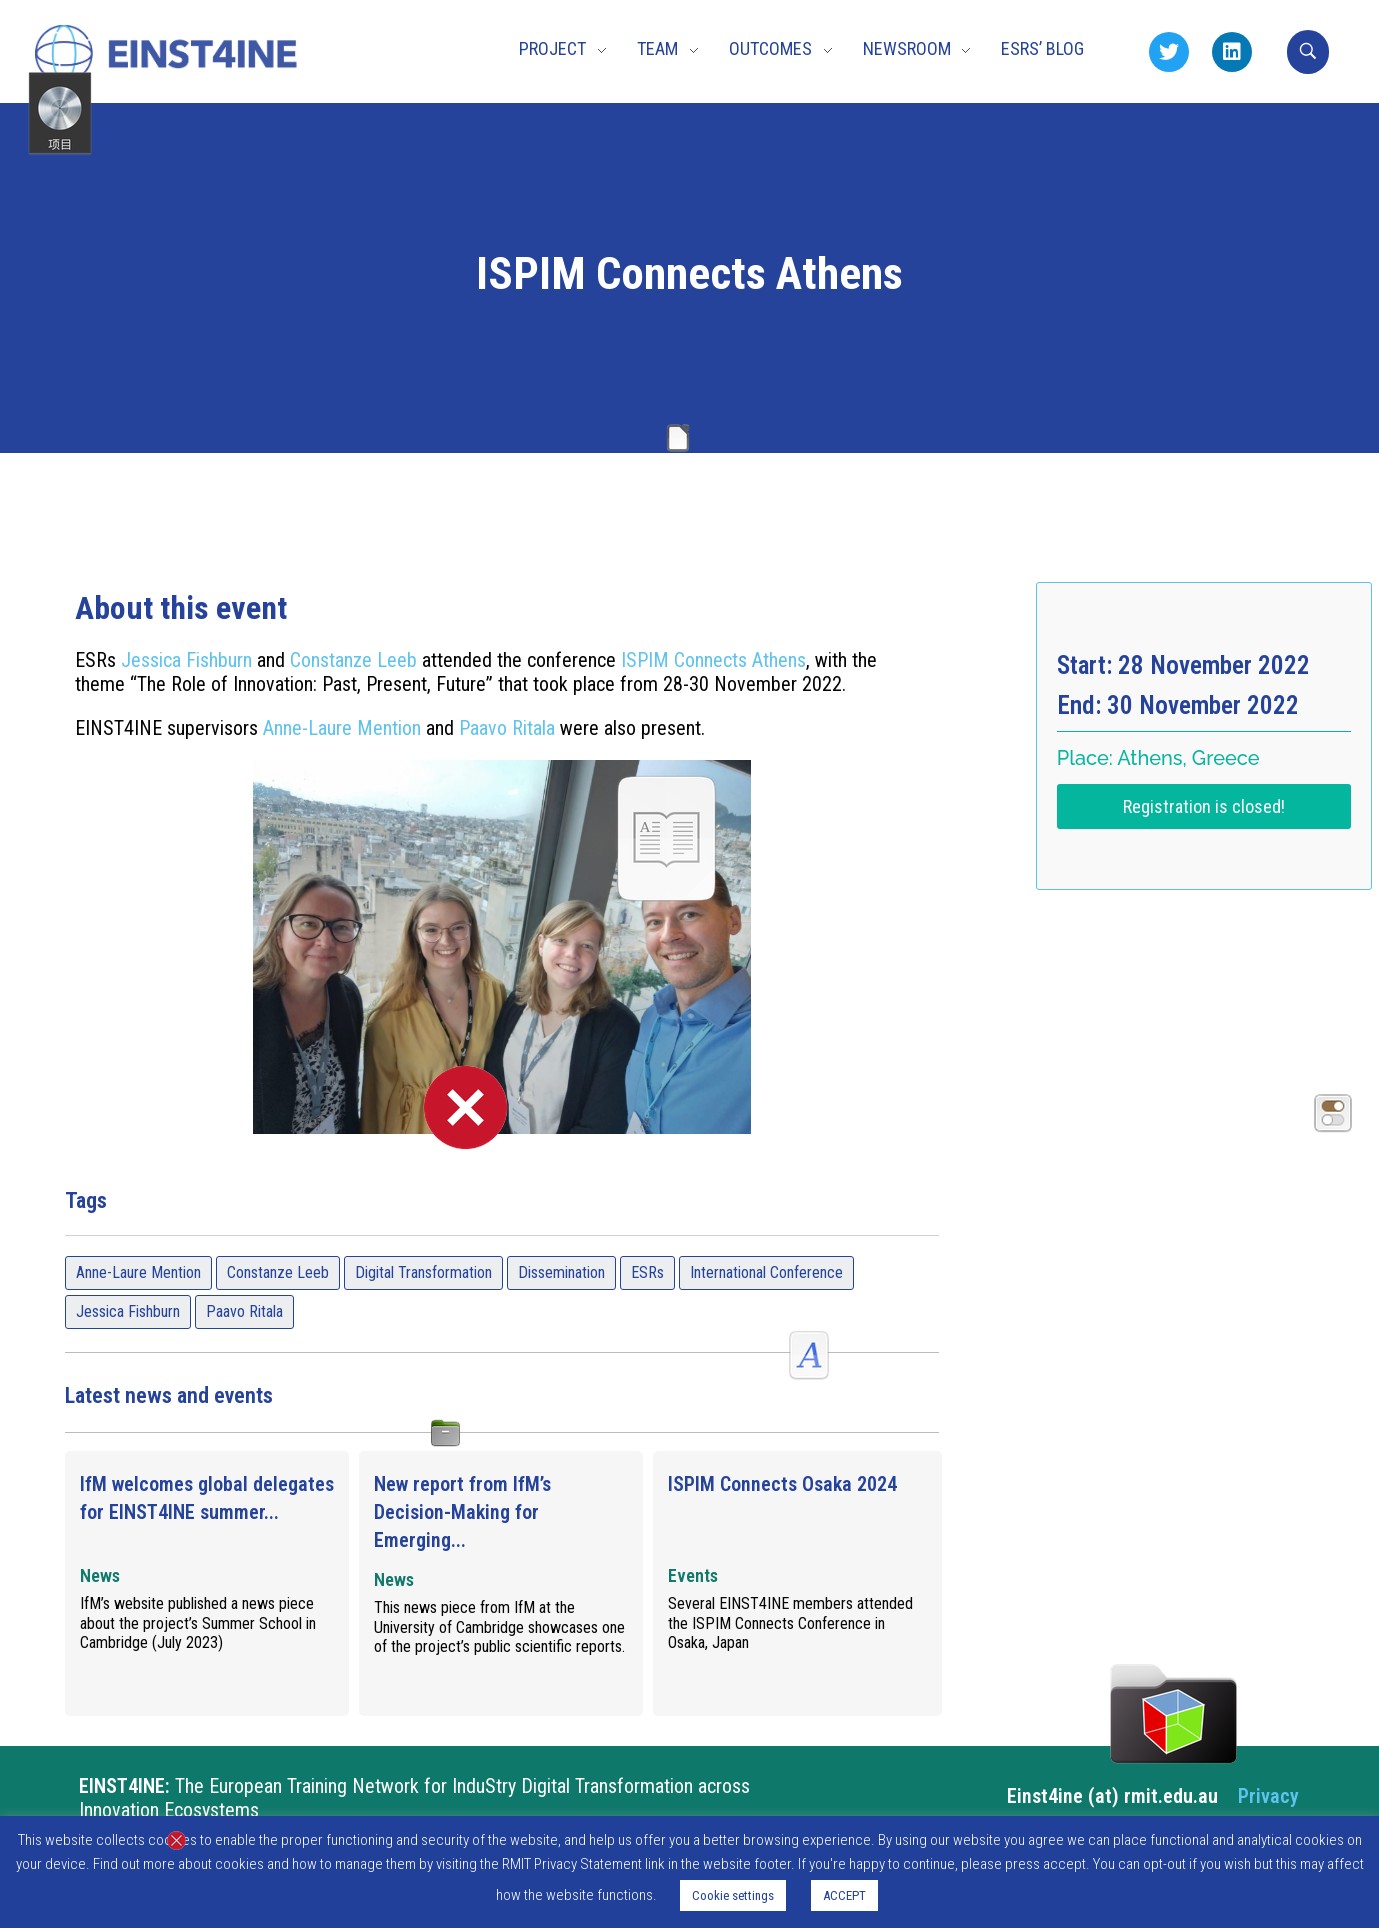 Image resolution: width=1379 pixels, height=1928 pixels. I want to click on indicates a file cannot be synced to Dropbox, so click(176, 1840).